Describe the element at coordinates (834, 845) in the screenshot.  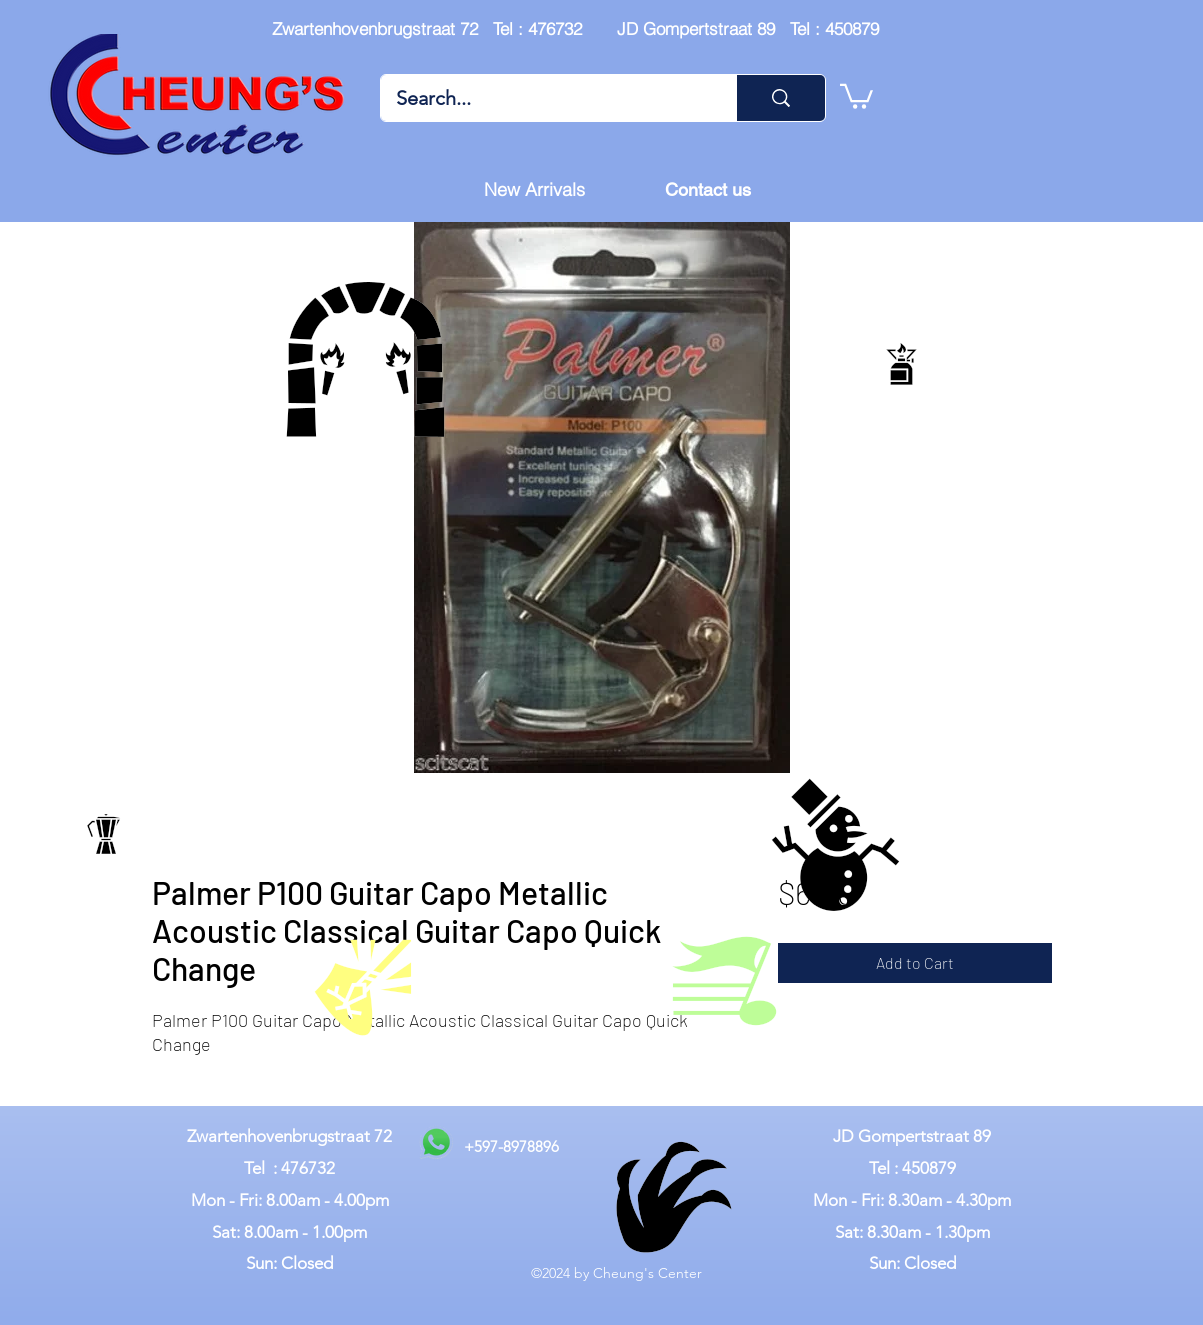
I see `winter or holiday-themed content` at that location.